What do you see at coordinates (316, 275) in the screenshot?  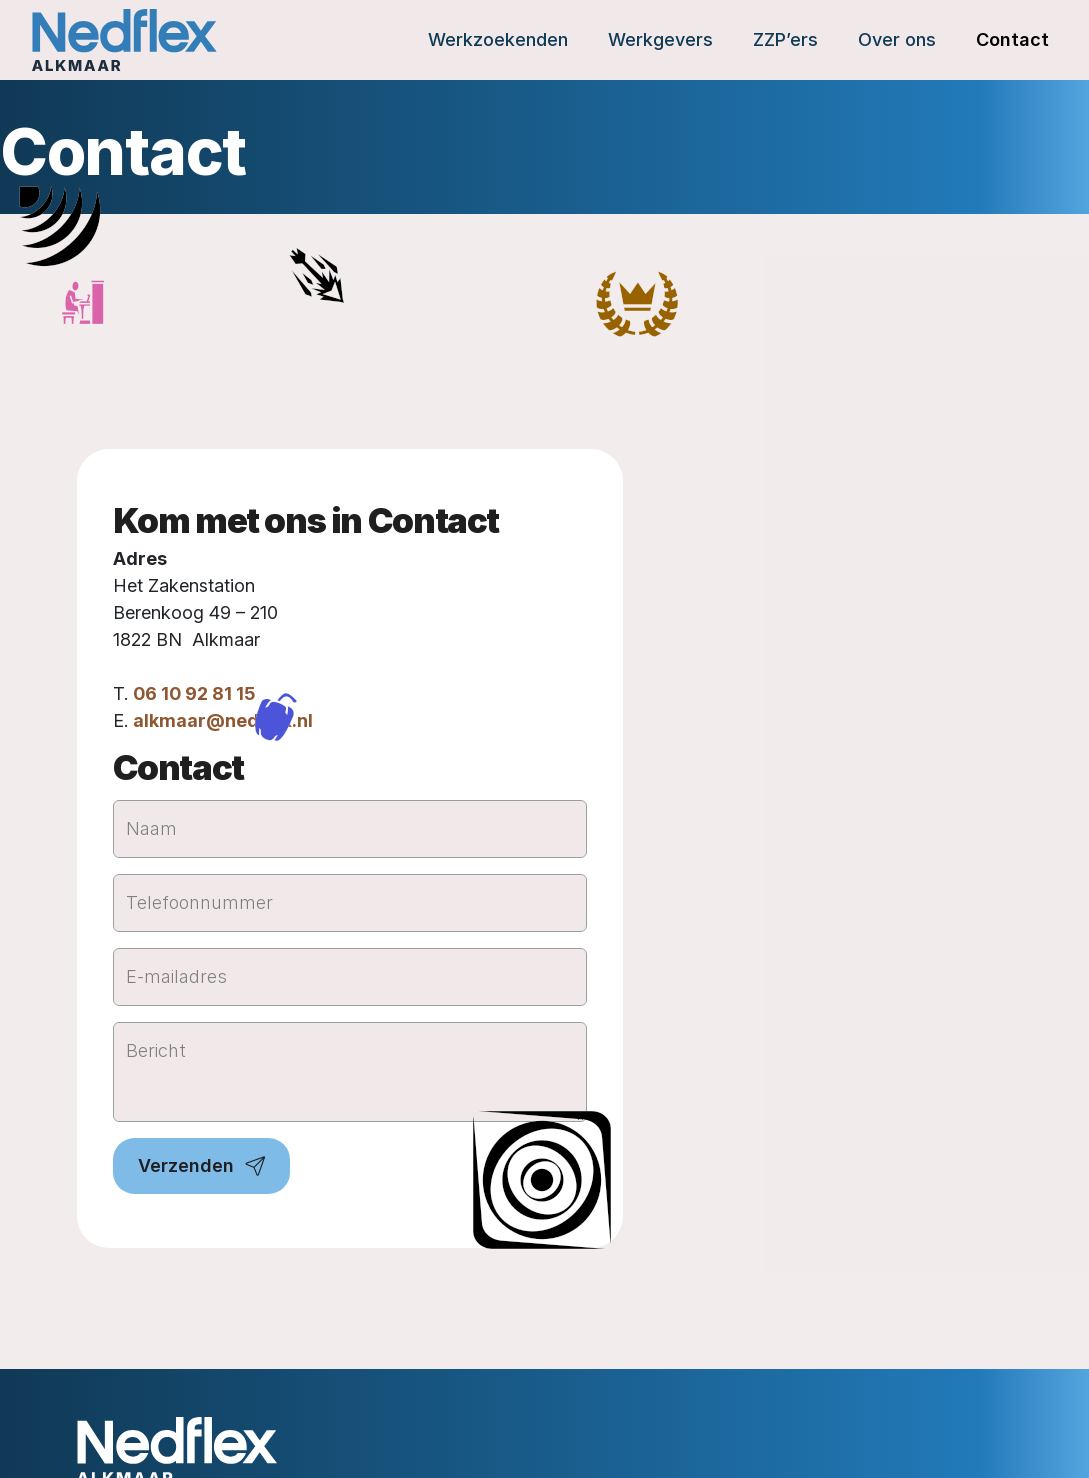 I see `indicates a power attack or special ability in a game` at bounding box center [316, 275].